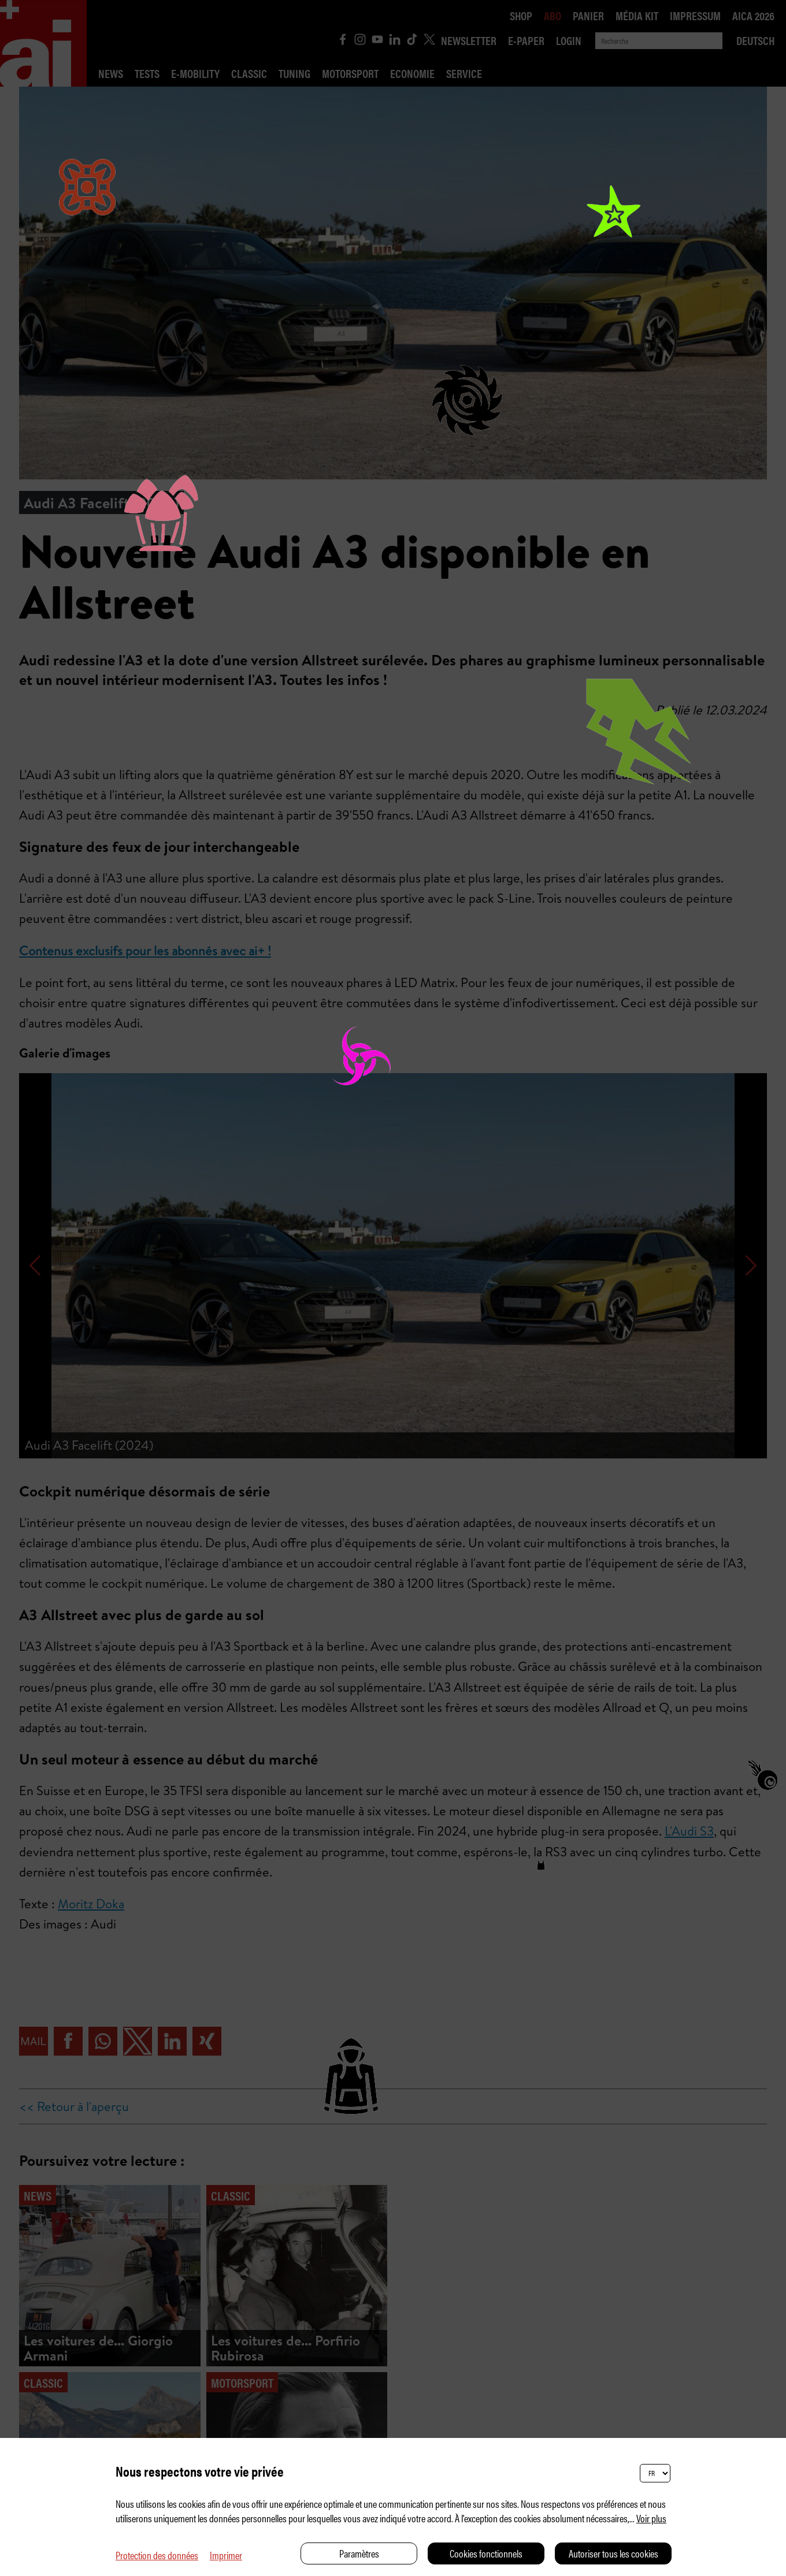 The width and height of the screenshot is (786, 2576). I want to click on access foraging or nature-related content, so click(161, 512).